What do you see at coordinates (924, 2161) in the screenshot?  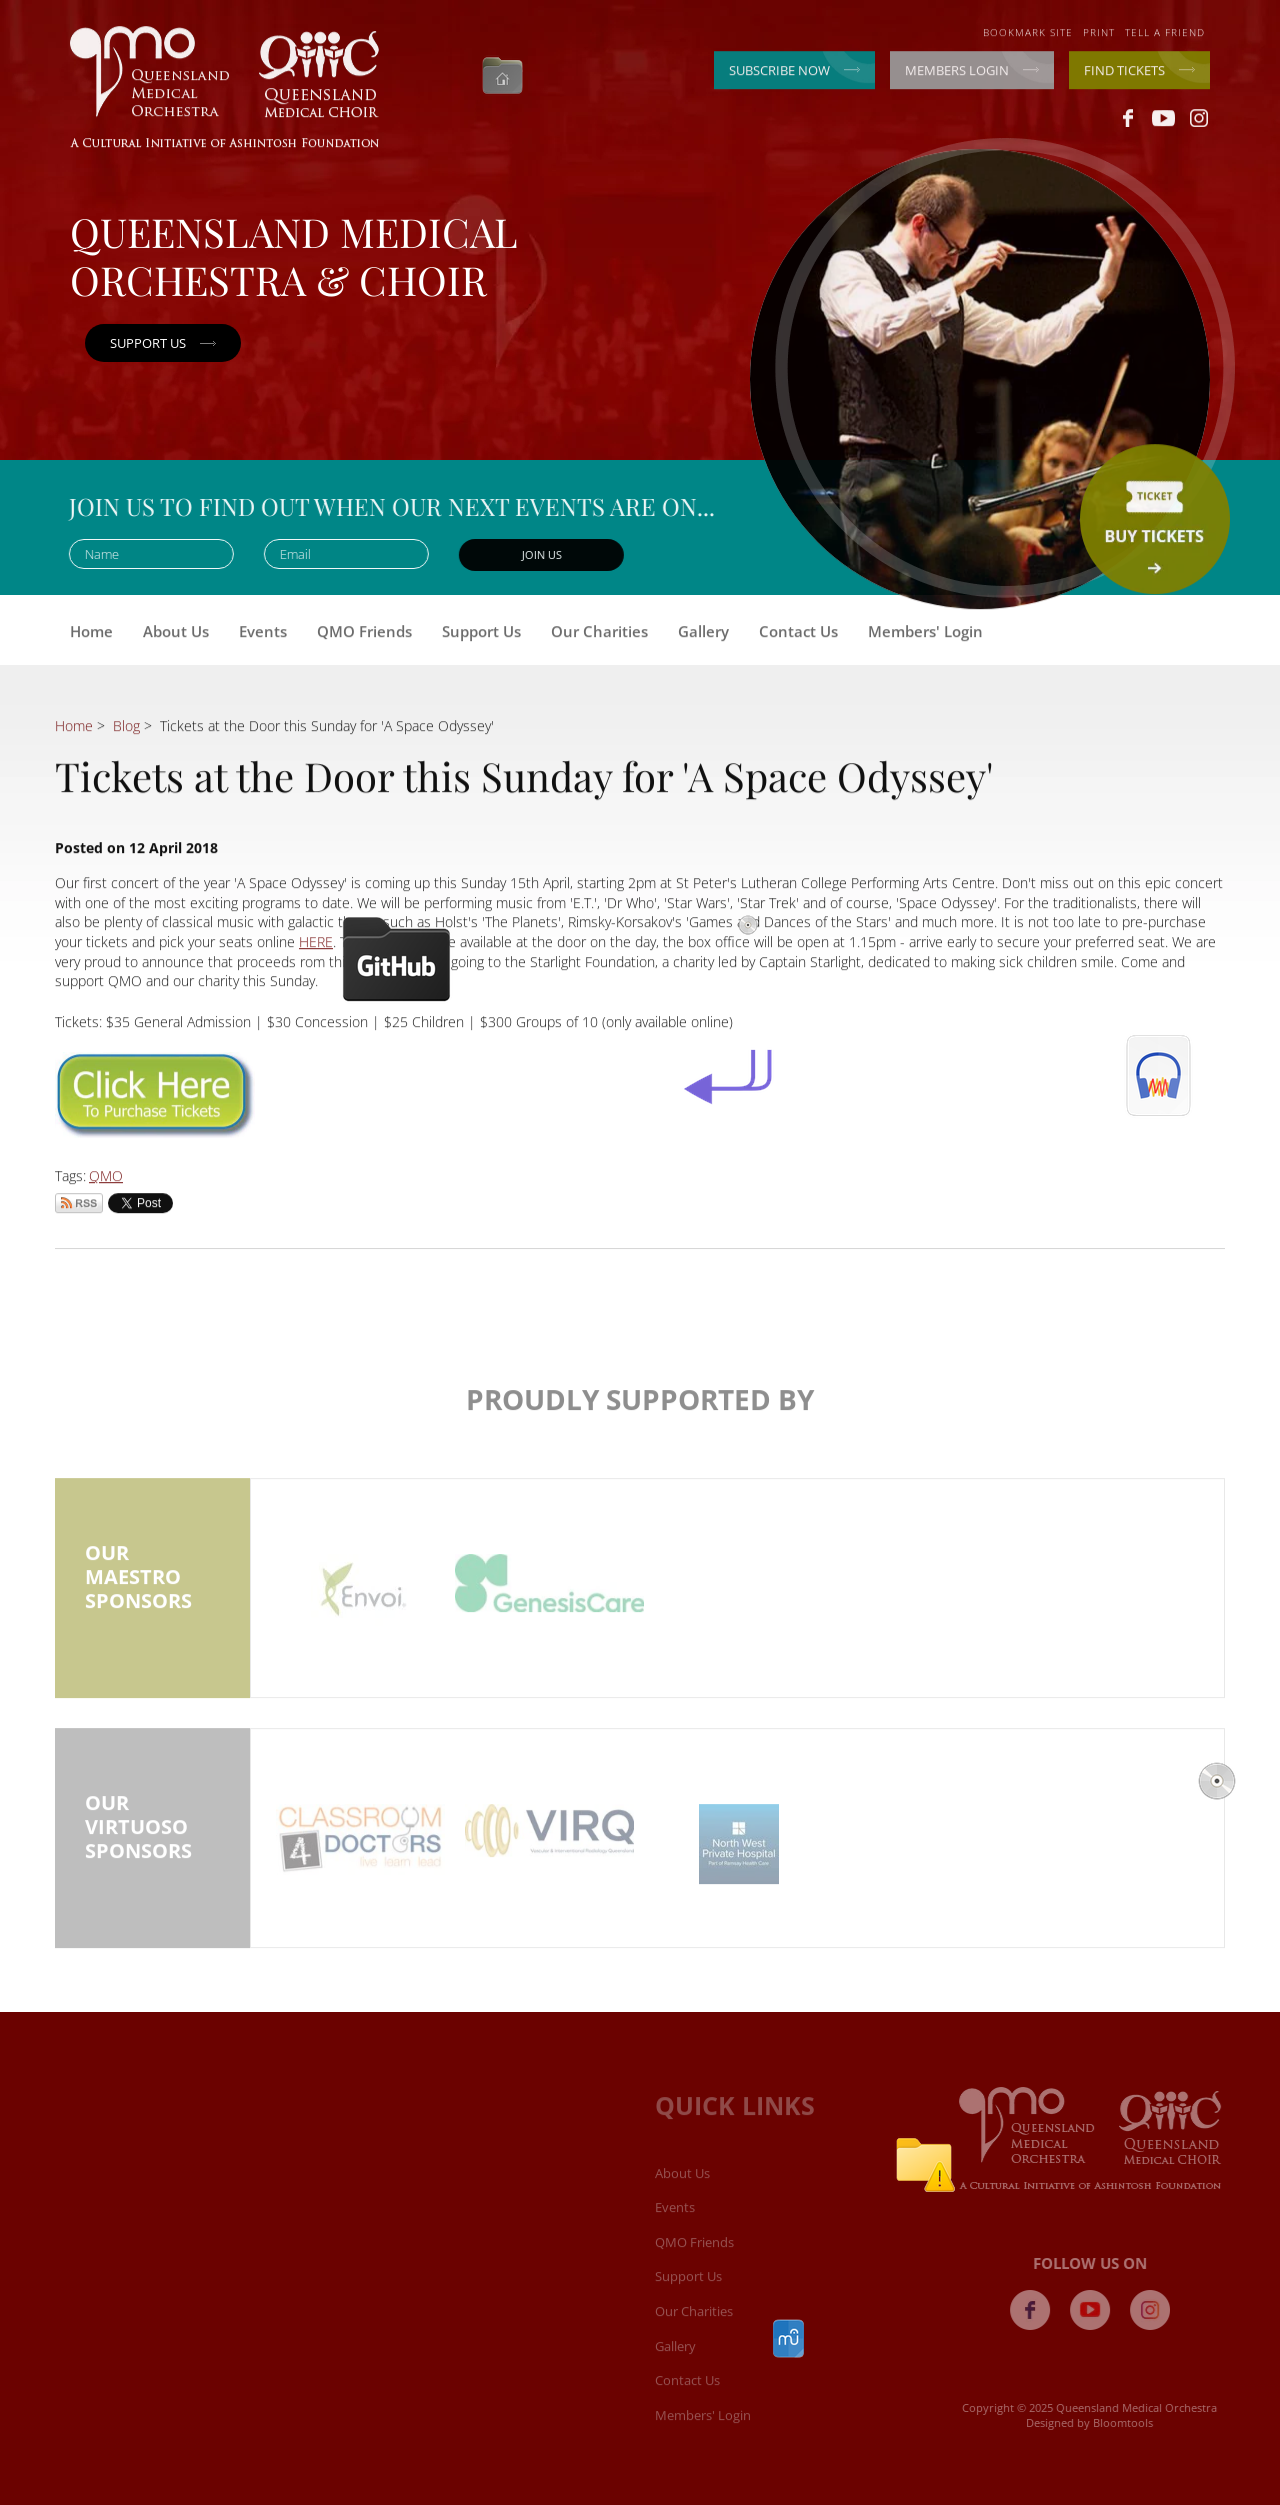 I see `folder contains items with warnings or errors` at bounding box center [924, 2161].